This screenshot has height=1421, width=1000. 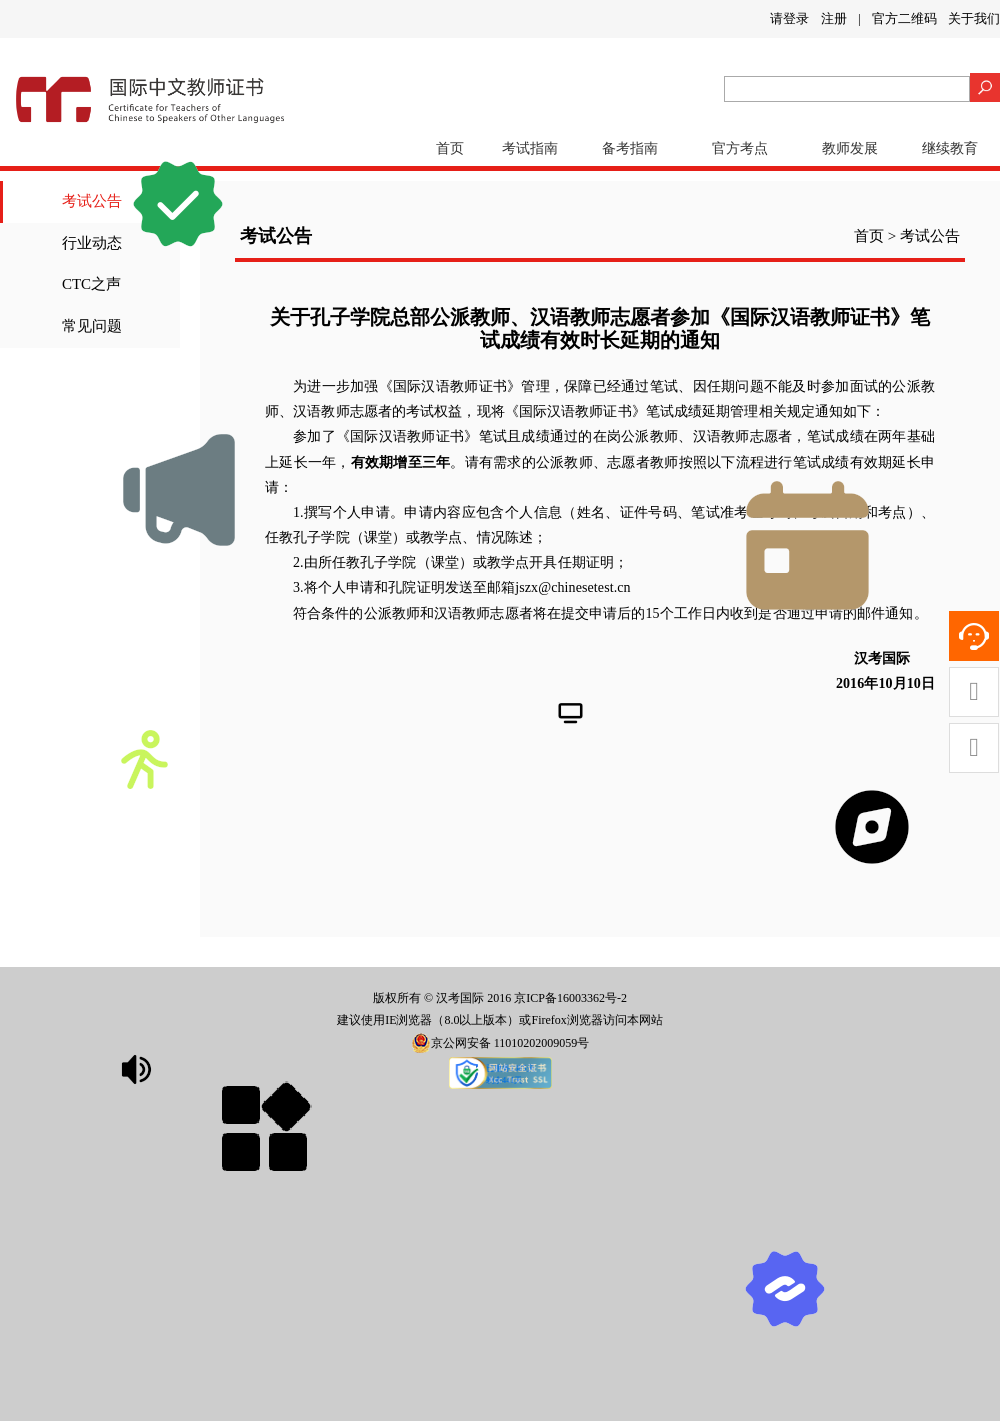 What do you see at coordinates (179, 490) in the screenshot?
I see `view or access an announcement channel` at bounding box center [179, 490].